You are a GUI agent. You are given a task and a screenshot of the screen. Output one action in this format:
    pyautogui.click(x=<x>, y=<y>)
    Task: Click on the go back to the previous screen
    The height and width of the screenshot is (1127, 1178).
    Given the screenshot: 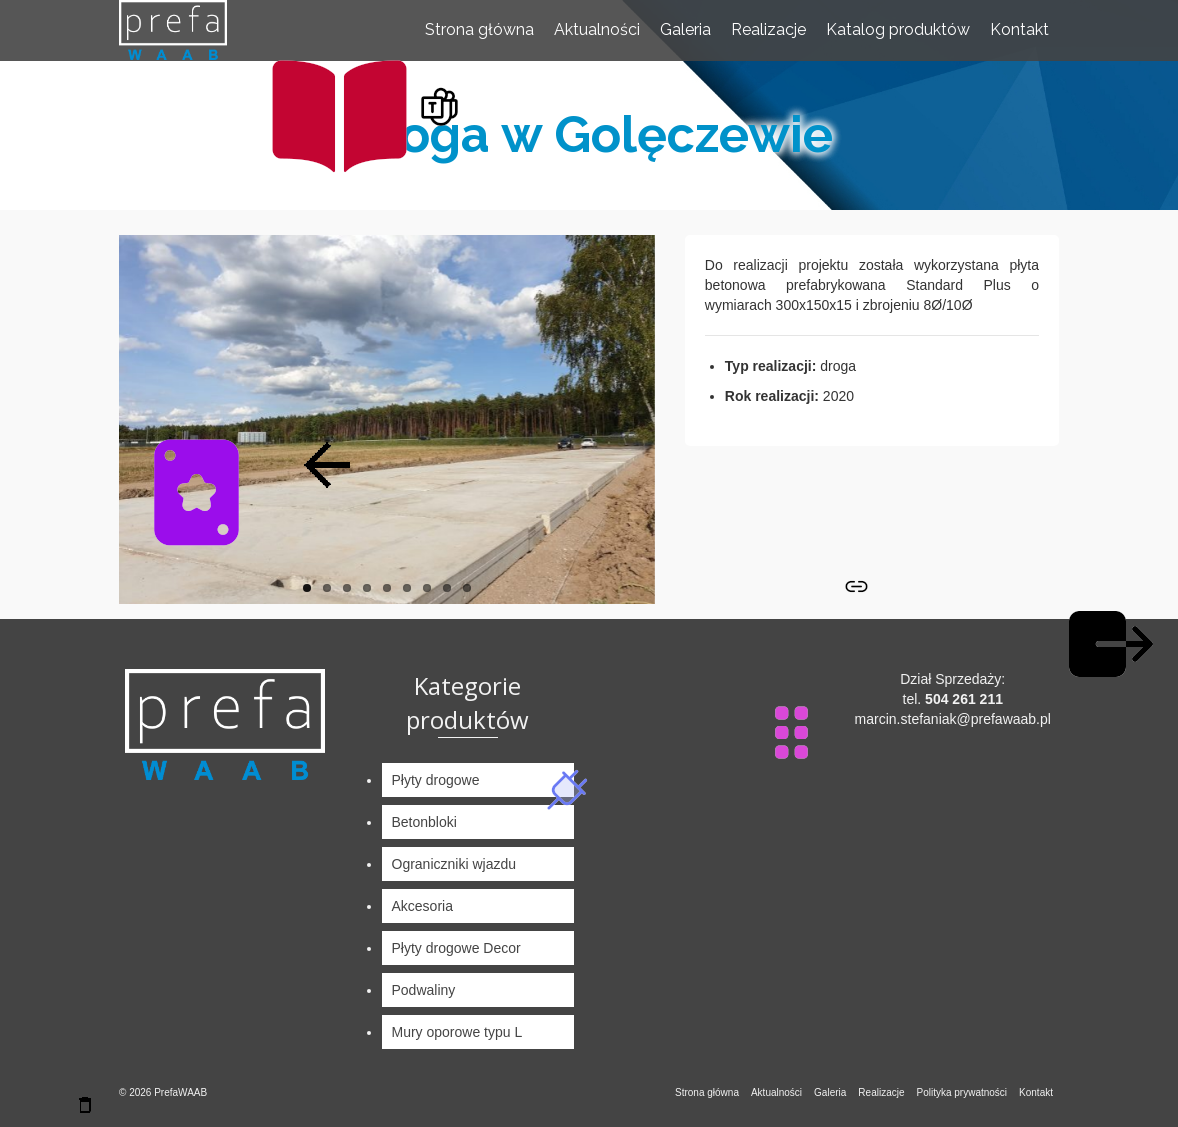 What is the action you would take?
    pyautogui.click(x=327, y=465)
    